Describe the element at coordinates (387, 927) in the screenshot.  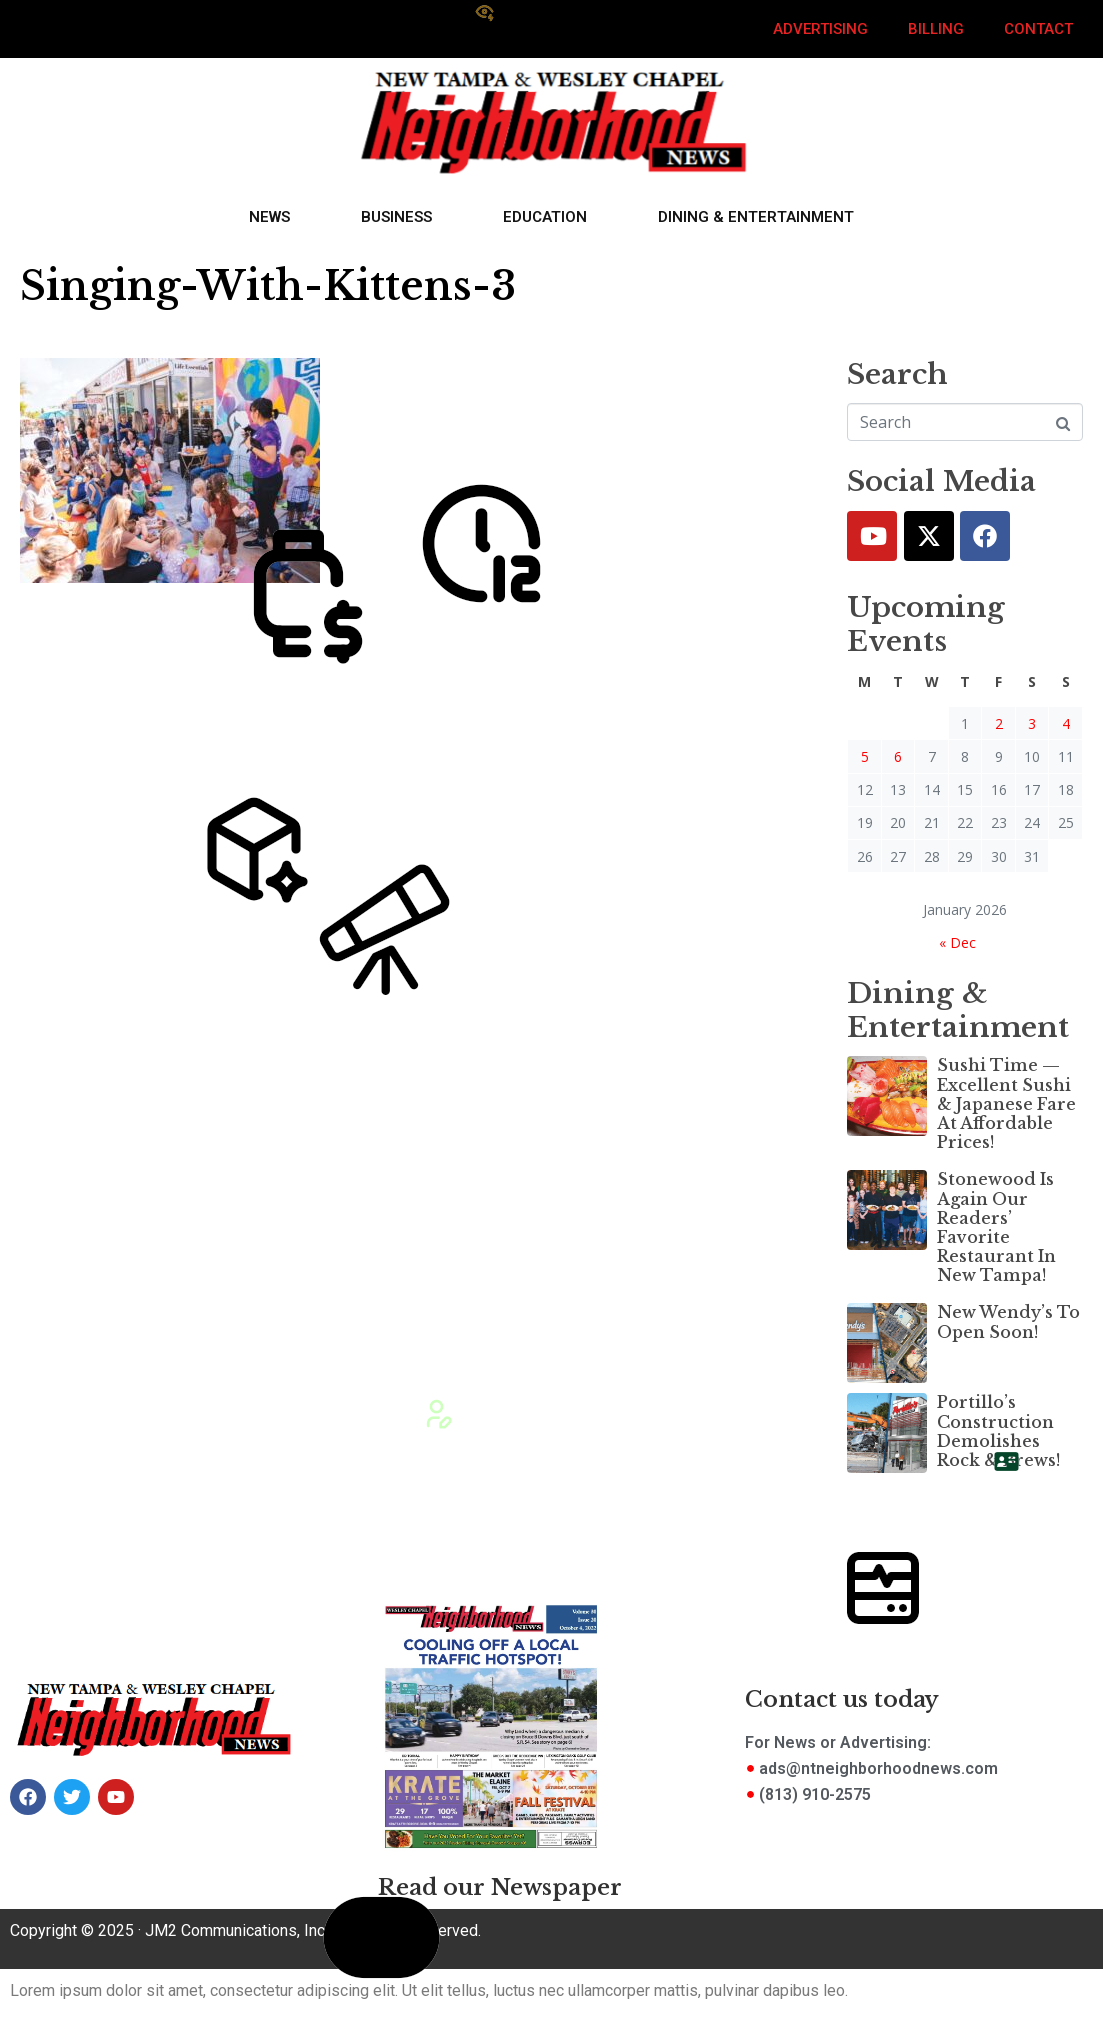
I see `explore or discover new content` at that location.